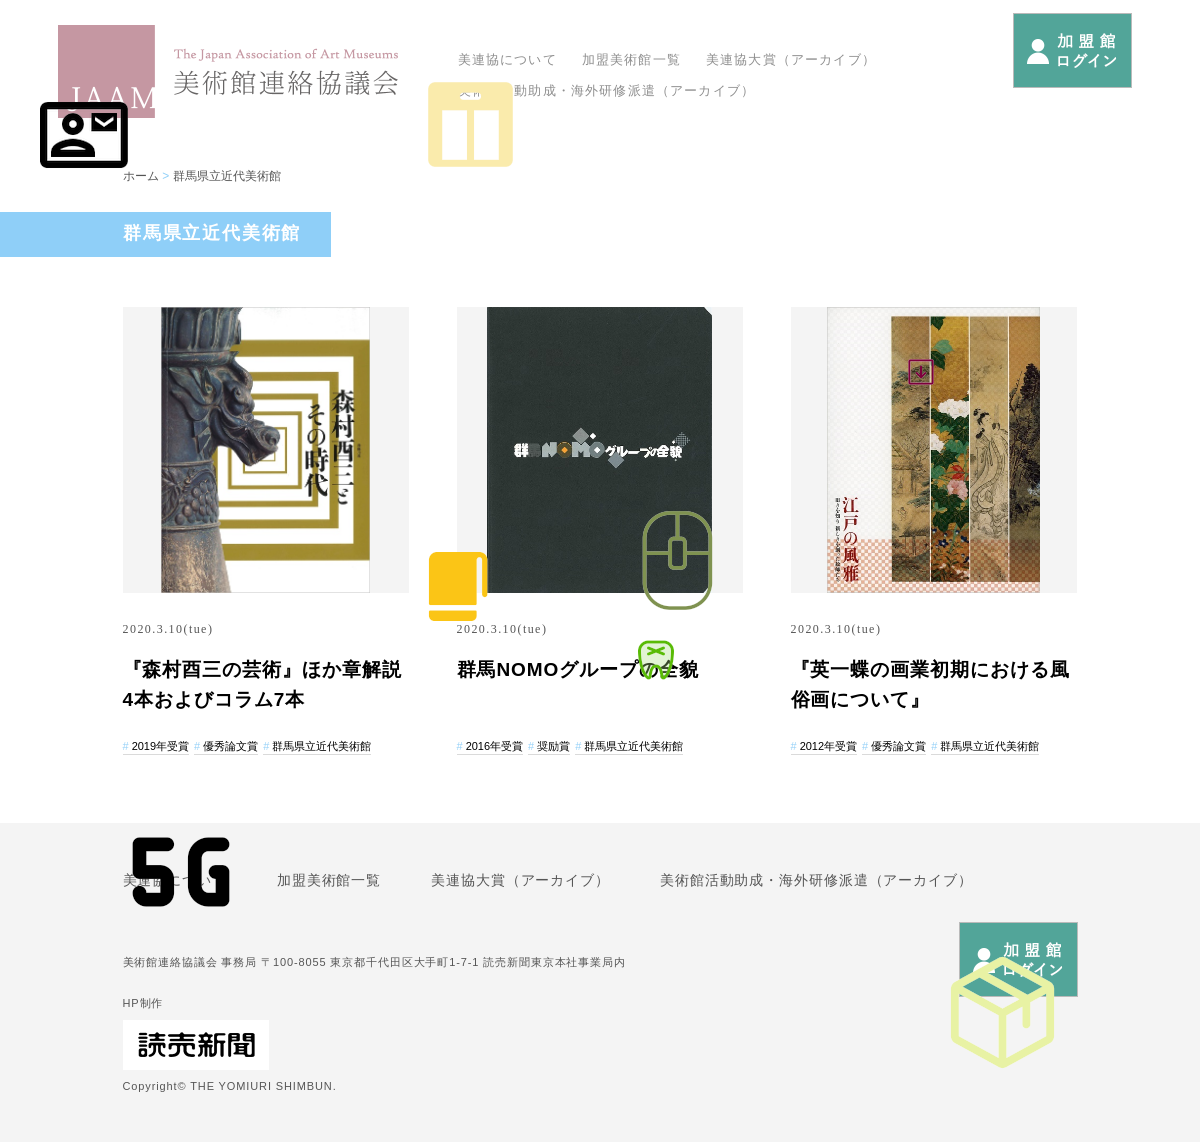 The width and height of the screenshot is (1200, 1142). Describe the element at coordinates (84, 135) in the screenshot. I see `view contact's email information` at that location.